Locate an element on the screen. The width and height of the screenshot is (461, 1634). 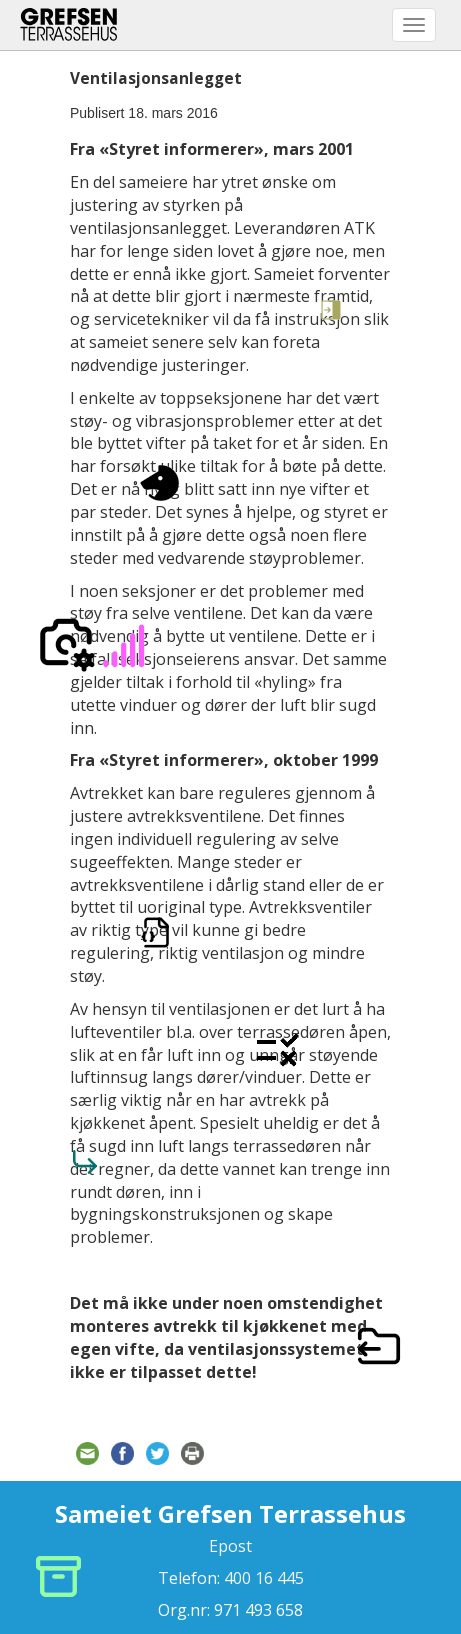
indicates full cellular signal strength is located at coordinates (125, 648).